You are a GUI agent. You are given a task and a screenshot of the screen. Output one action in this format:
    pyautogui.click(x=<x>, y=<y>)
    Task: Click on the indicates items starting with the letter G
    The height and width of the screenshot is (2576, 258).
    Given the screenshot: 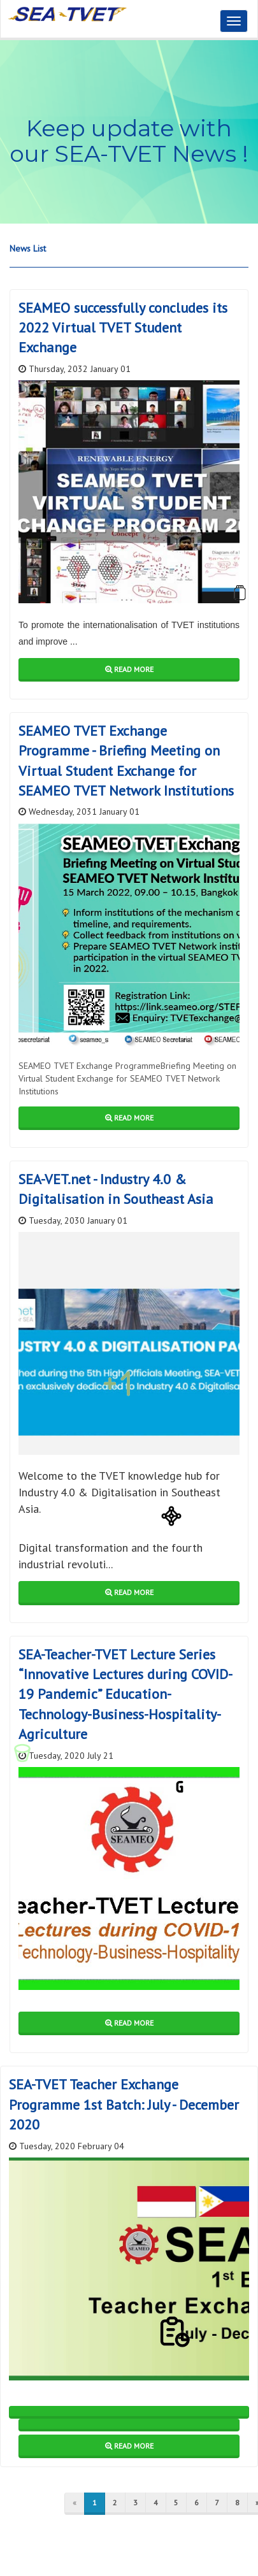 What is the action you would take?
    pyautogui.click(x=180, y=1787)
    